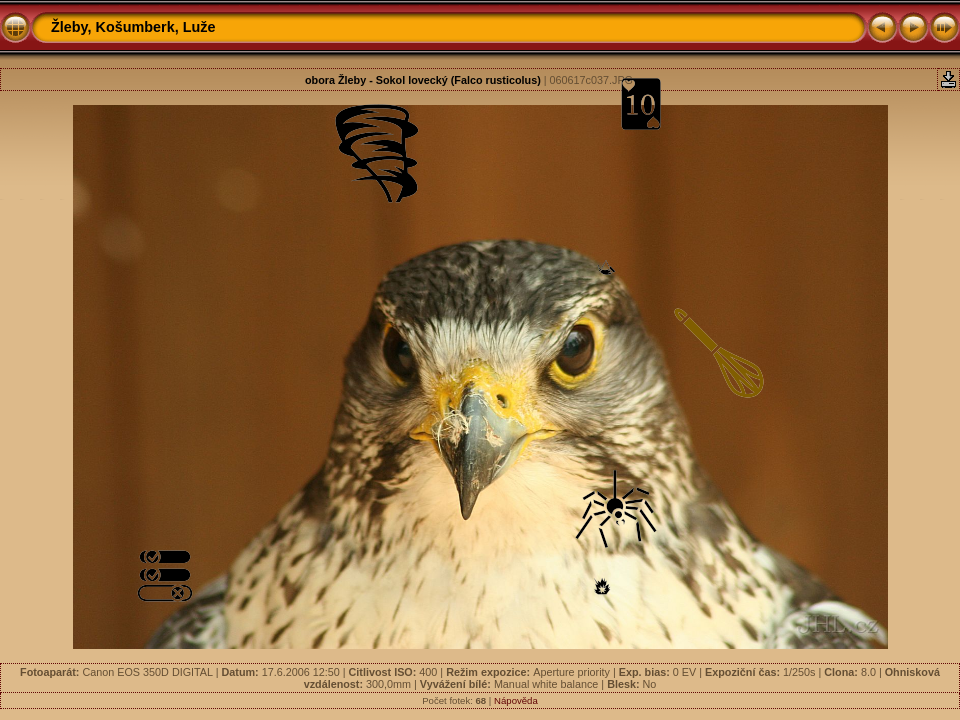  What do you see at coordinates (641, 104) in the screenshot?
I see `ten of hearts playing card` at bounding box center [641, 104].